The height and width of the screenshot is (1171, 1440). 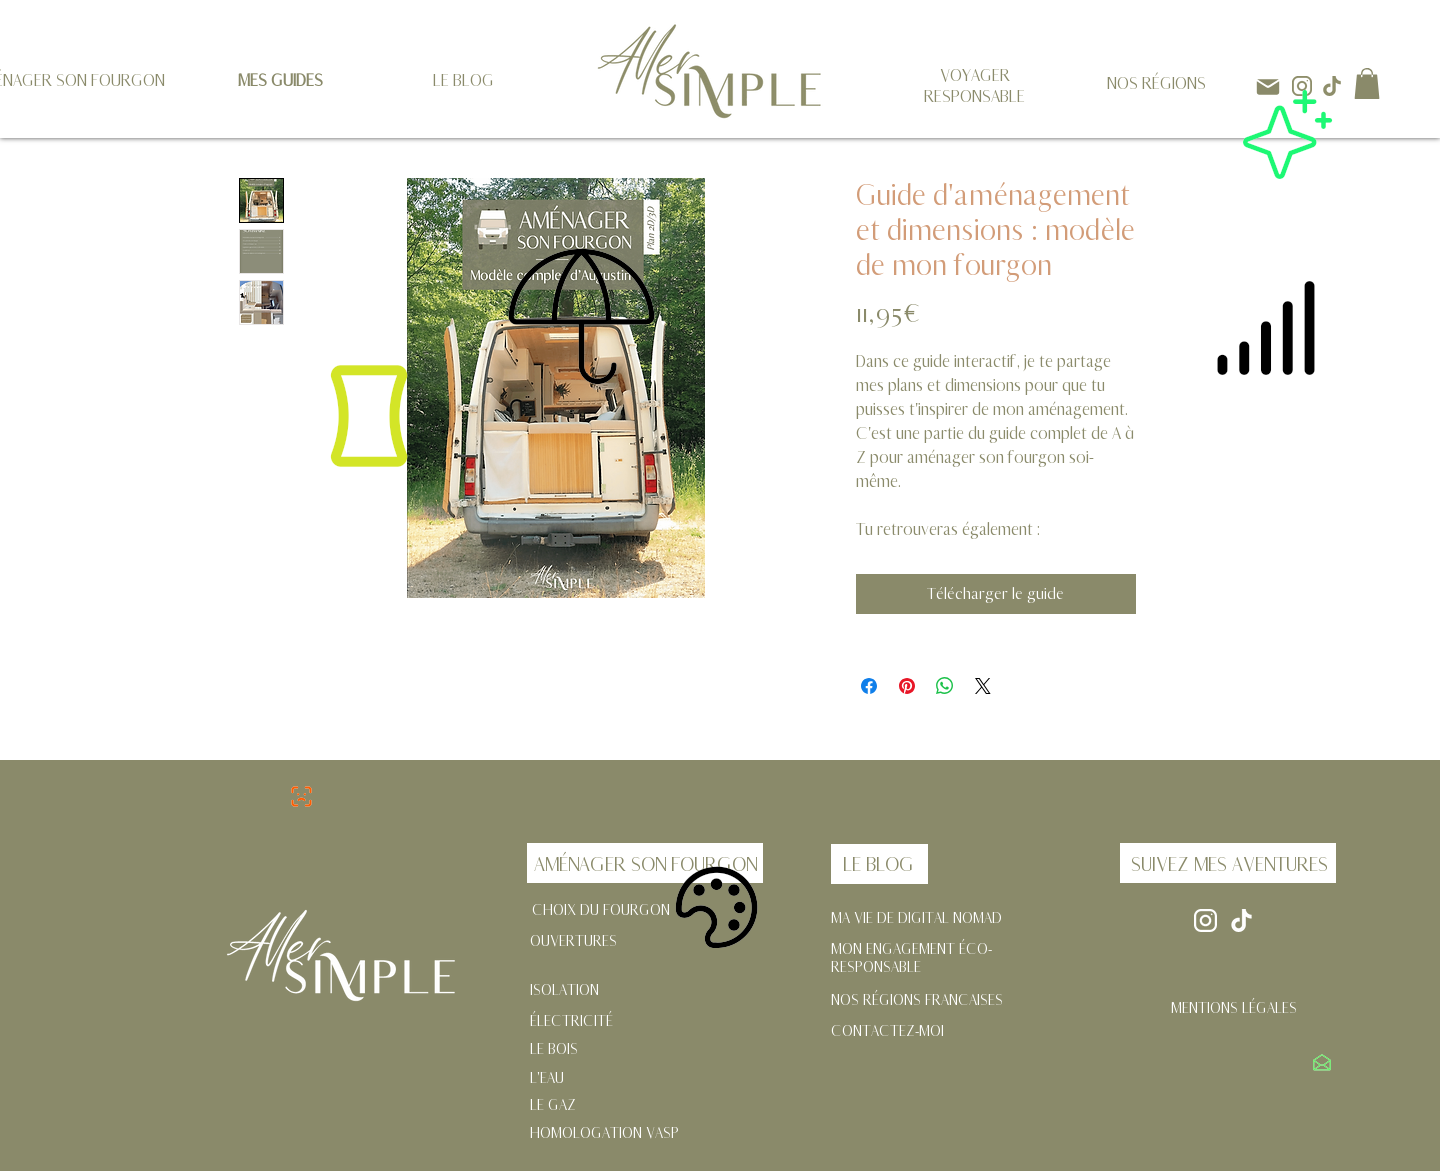 What do you see at coordinates (1322, 1063) in the screenshot?
I see `view an opened or read email` at bounding box center [1322, 1063].